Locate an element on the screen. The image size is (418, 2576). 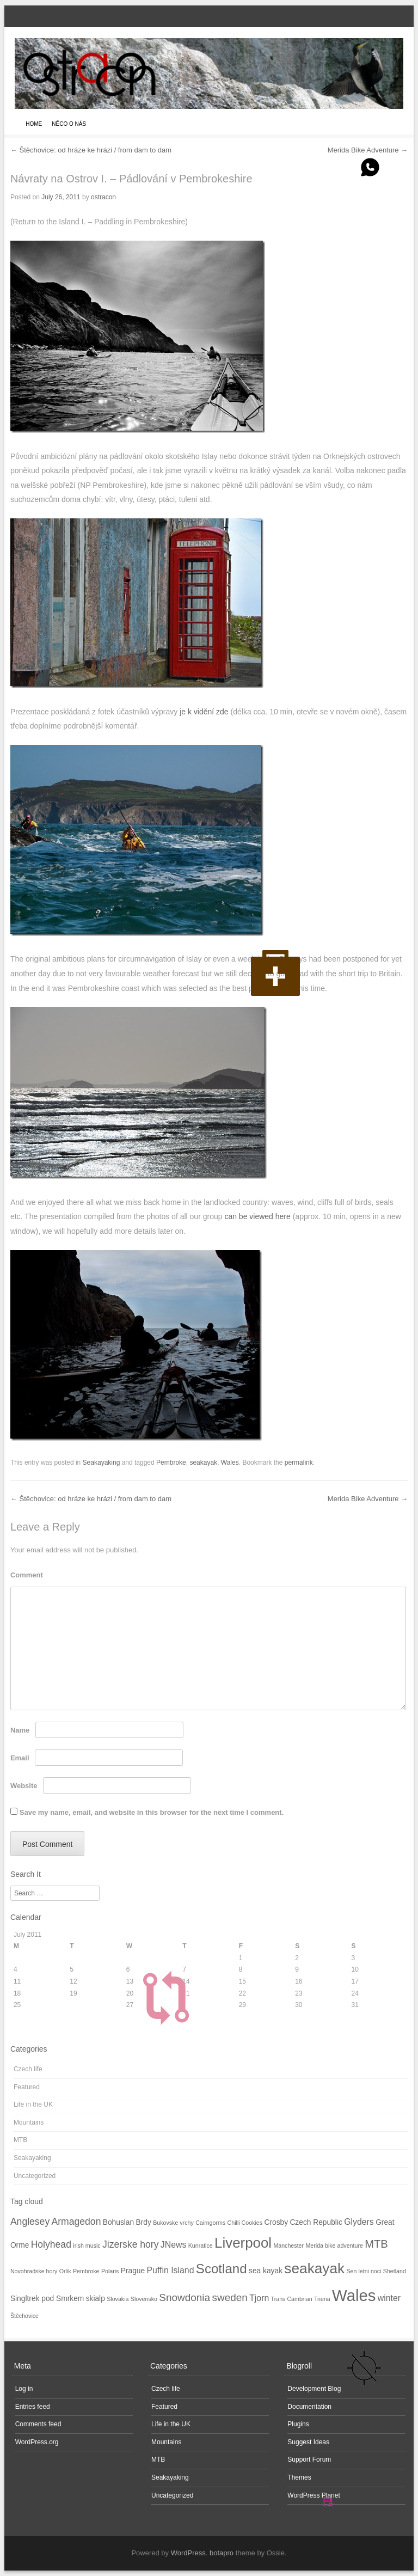
open WhatsApp messaging is located at coordinates (370, 167).